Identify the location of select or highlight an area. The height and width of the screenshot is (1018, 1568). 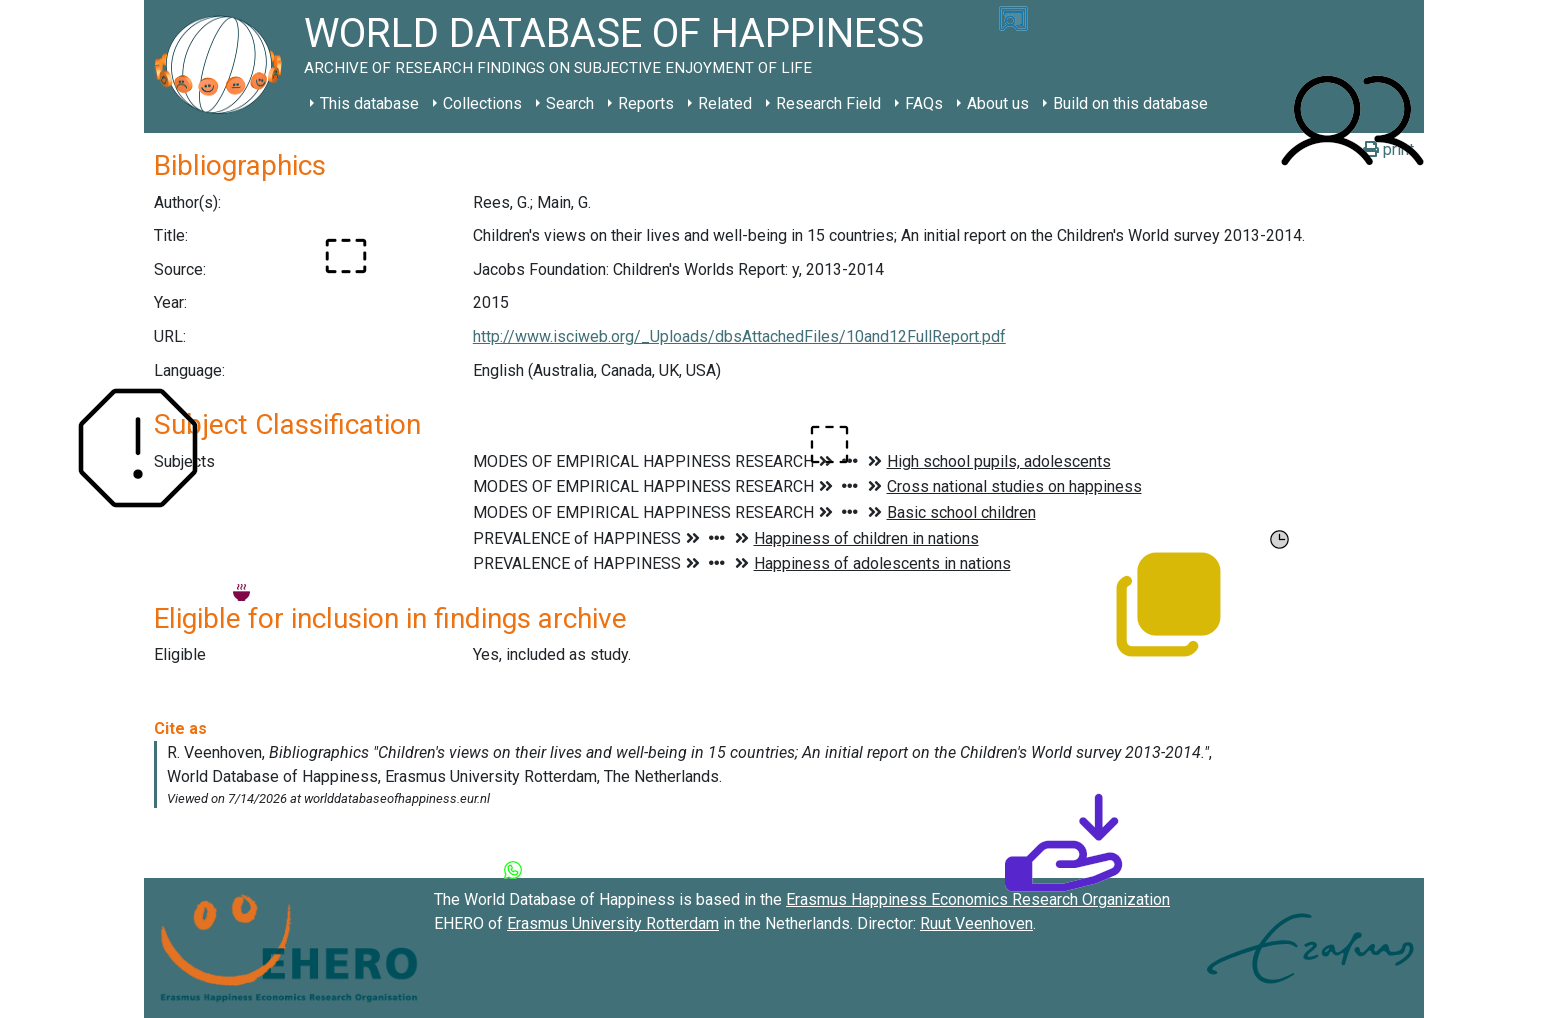
(829, 444).